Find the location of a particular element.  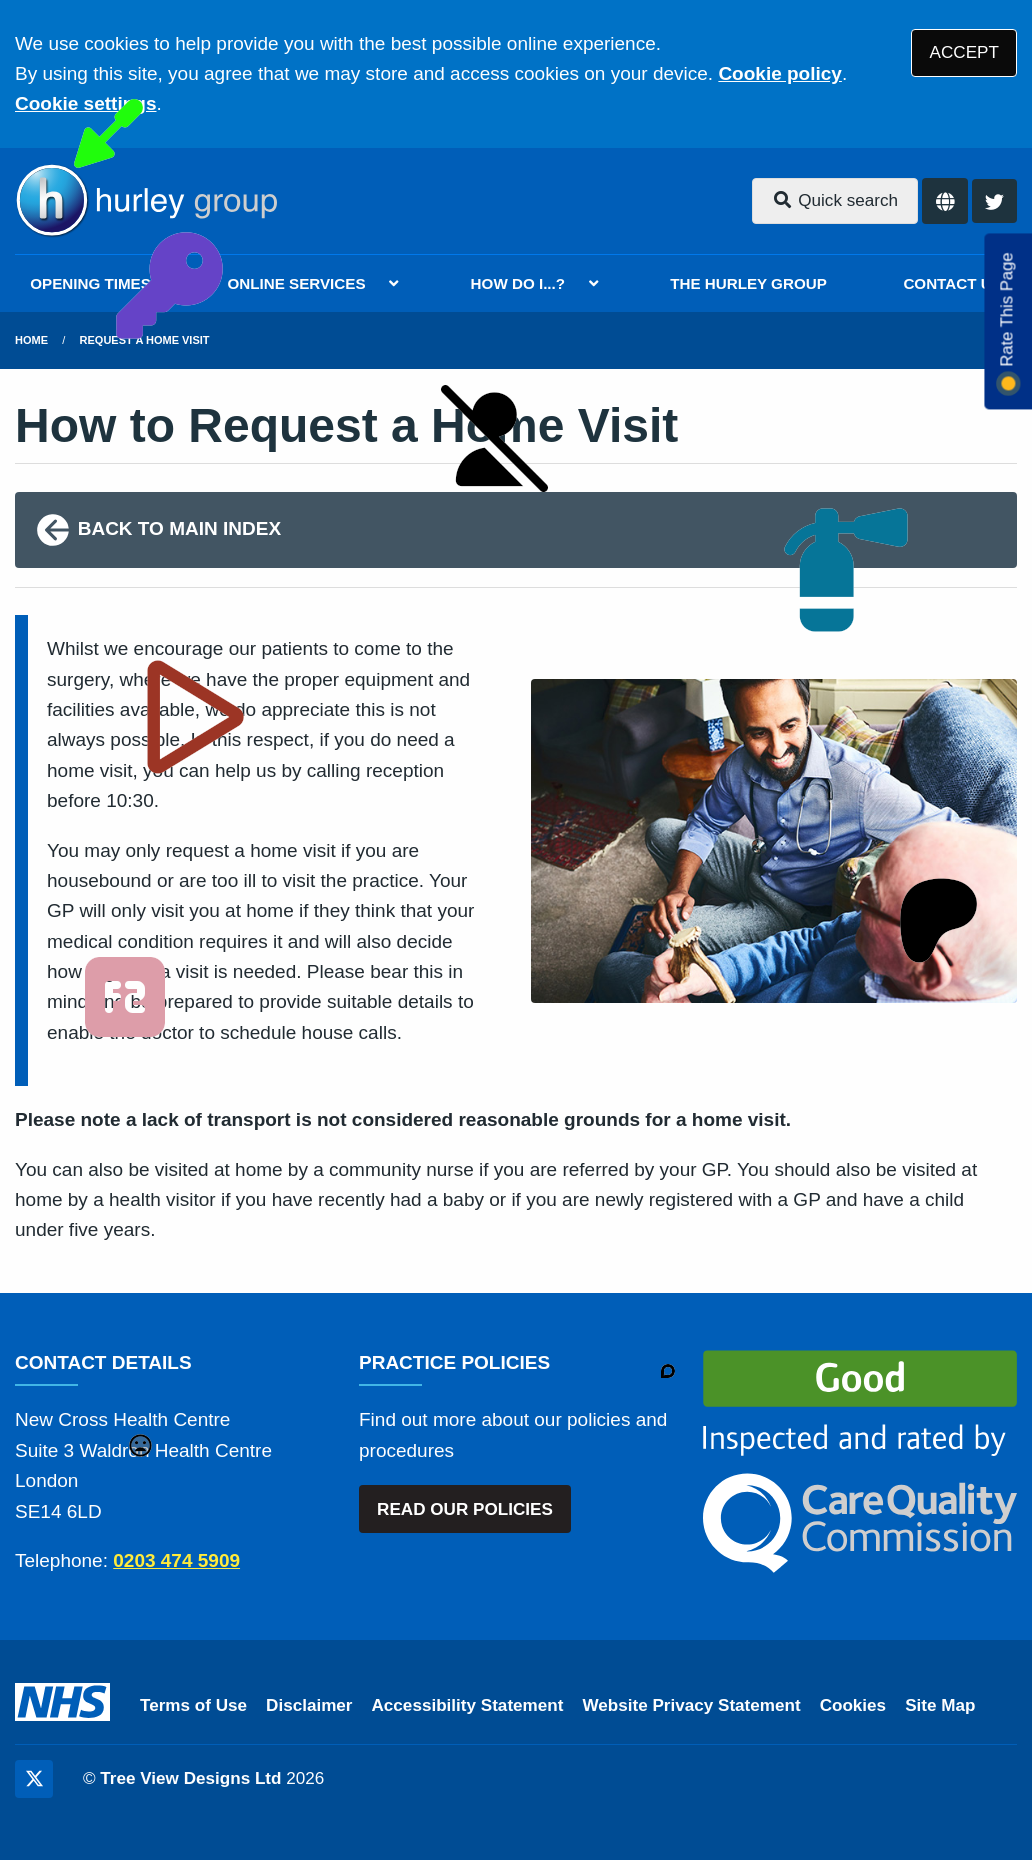

link to patreon profile is located at coordinates (938, 920).